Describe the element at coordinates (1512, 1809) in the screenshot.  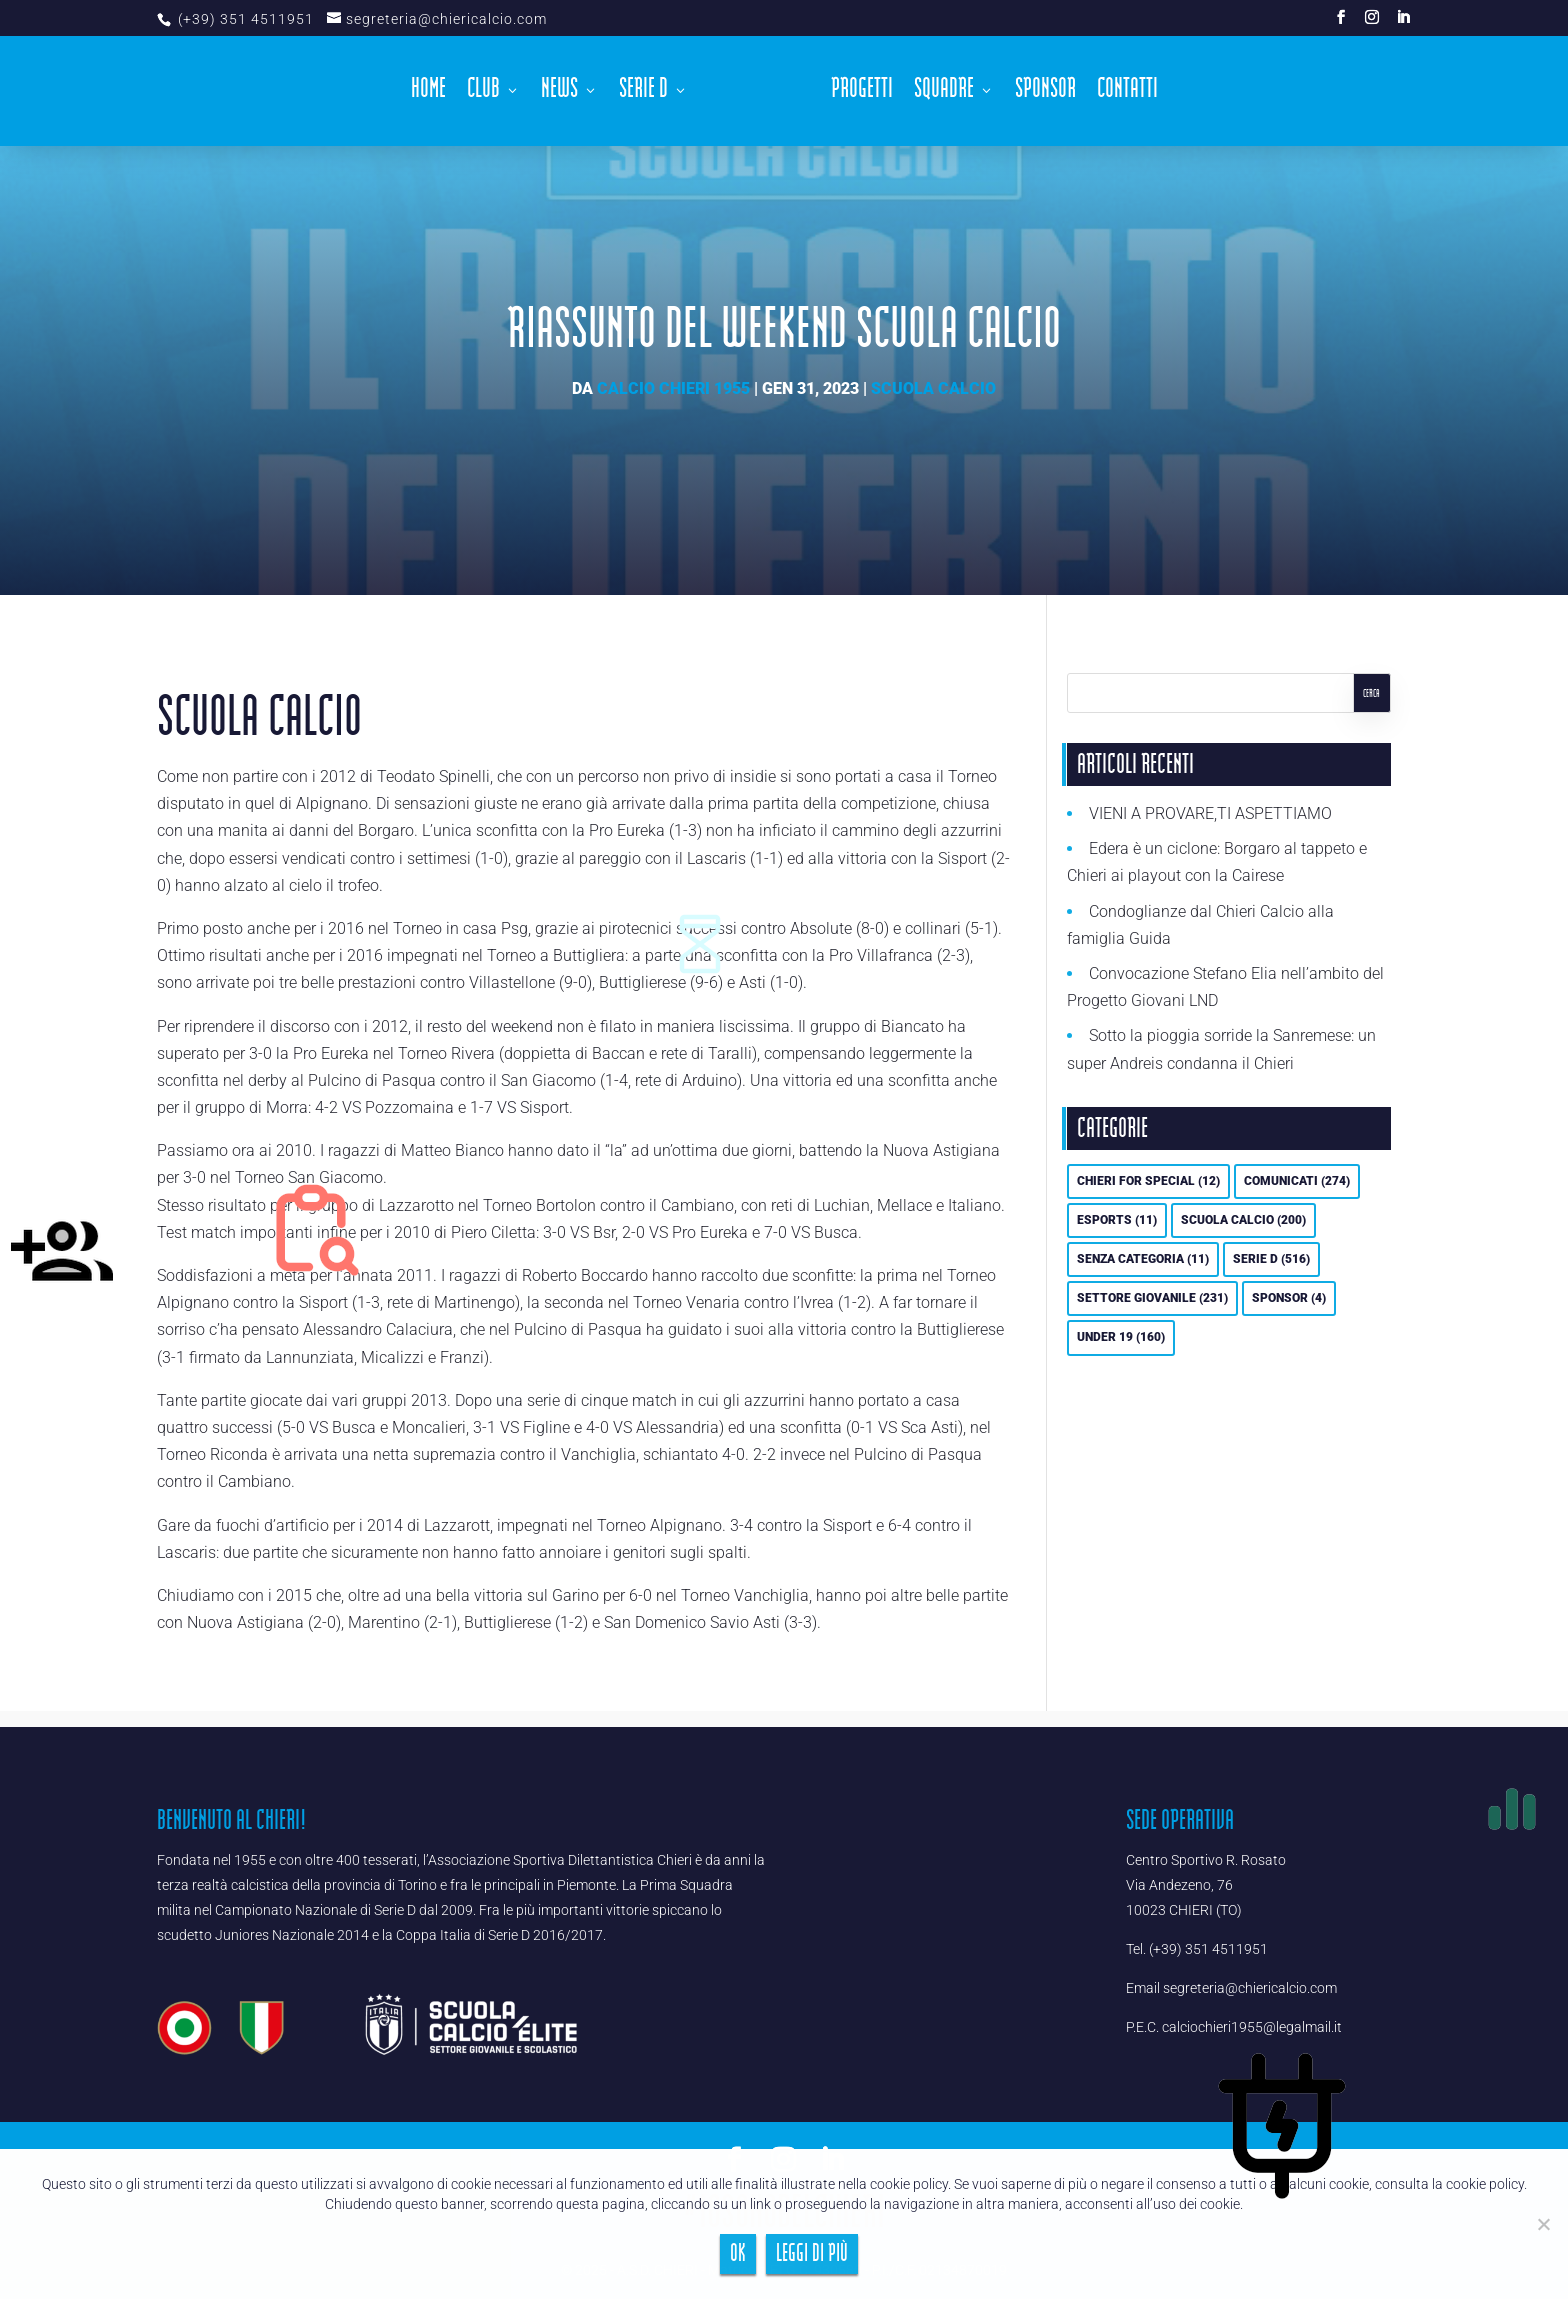
I see `view analytics or statistics` at that location.